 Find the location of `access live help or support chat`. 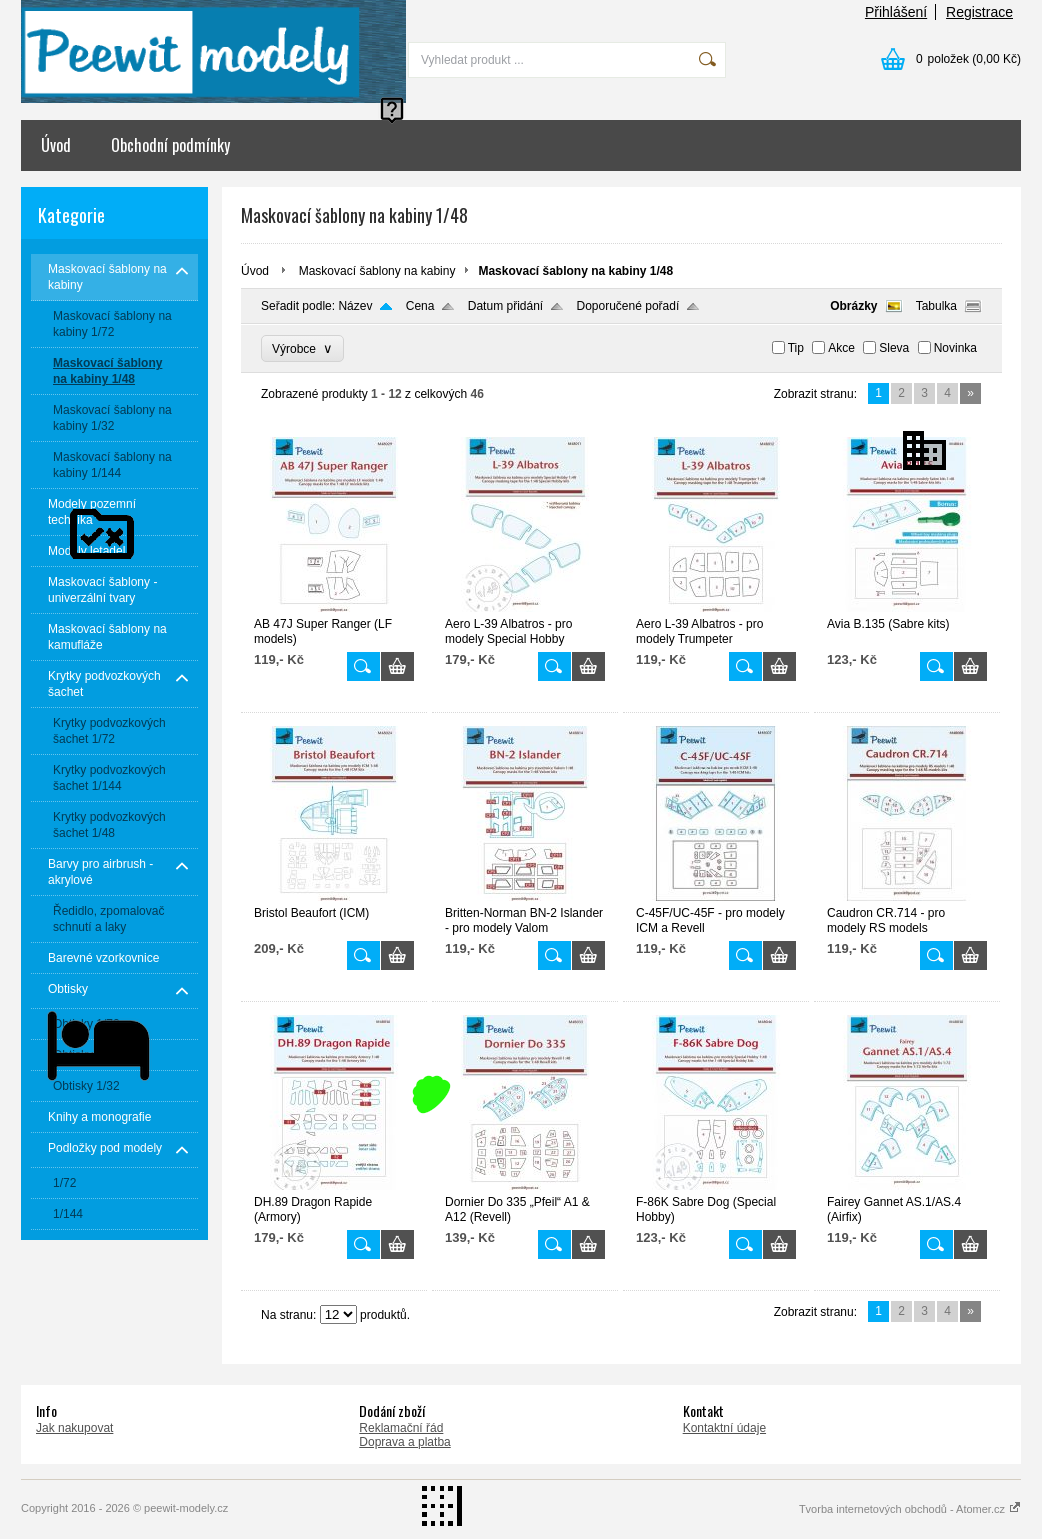

access live help or support chat is located at coordinates (392, 110).